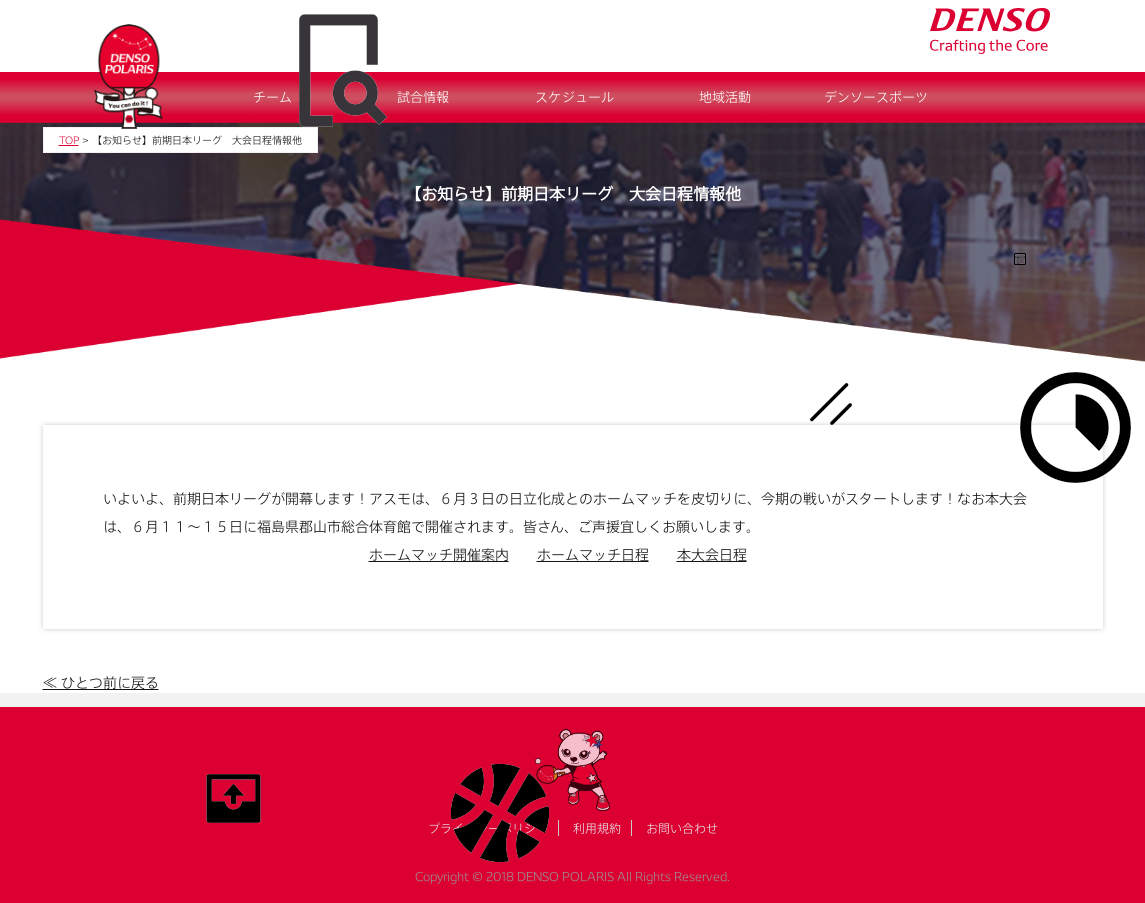 The width and height of the screenshot is (1145, 903). What do you see at coordinates (338, 70) in the screenshot?
I see `find my phone feature` at bounding box center [338, 70].